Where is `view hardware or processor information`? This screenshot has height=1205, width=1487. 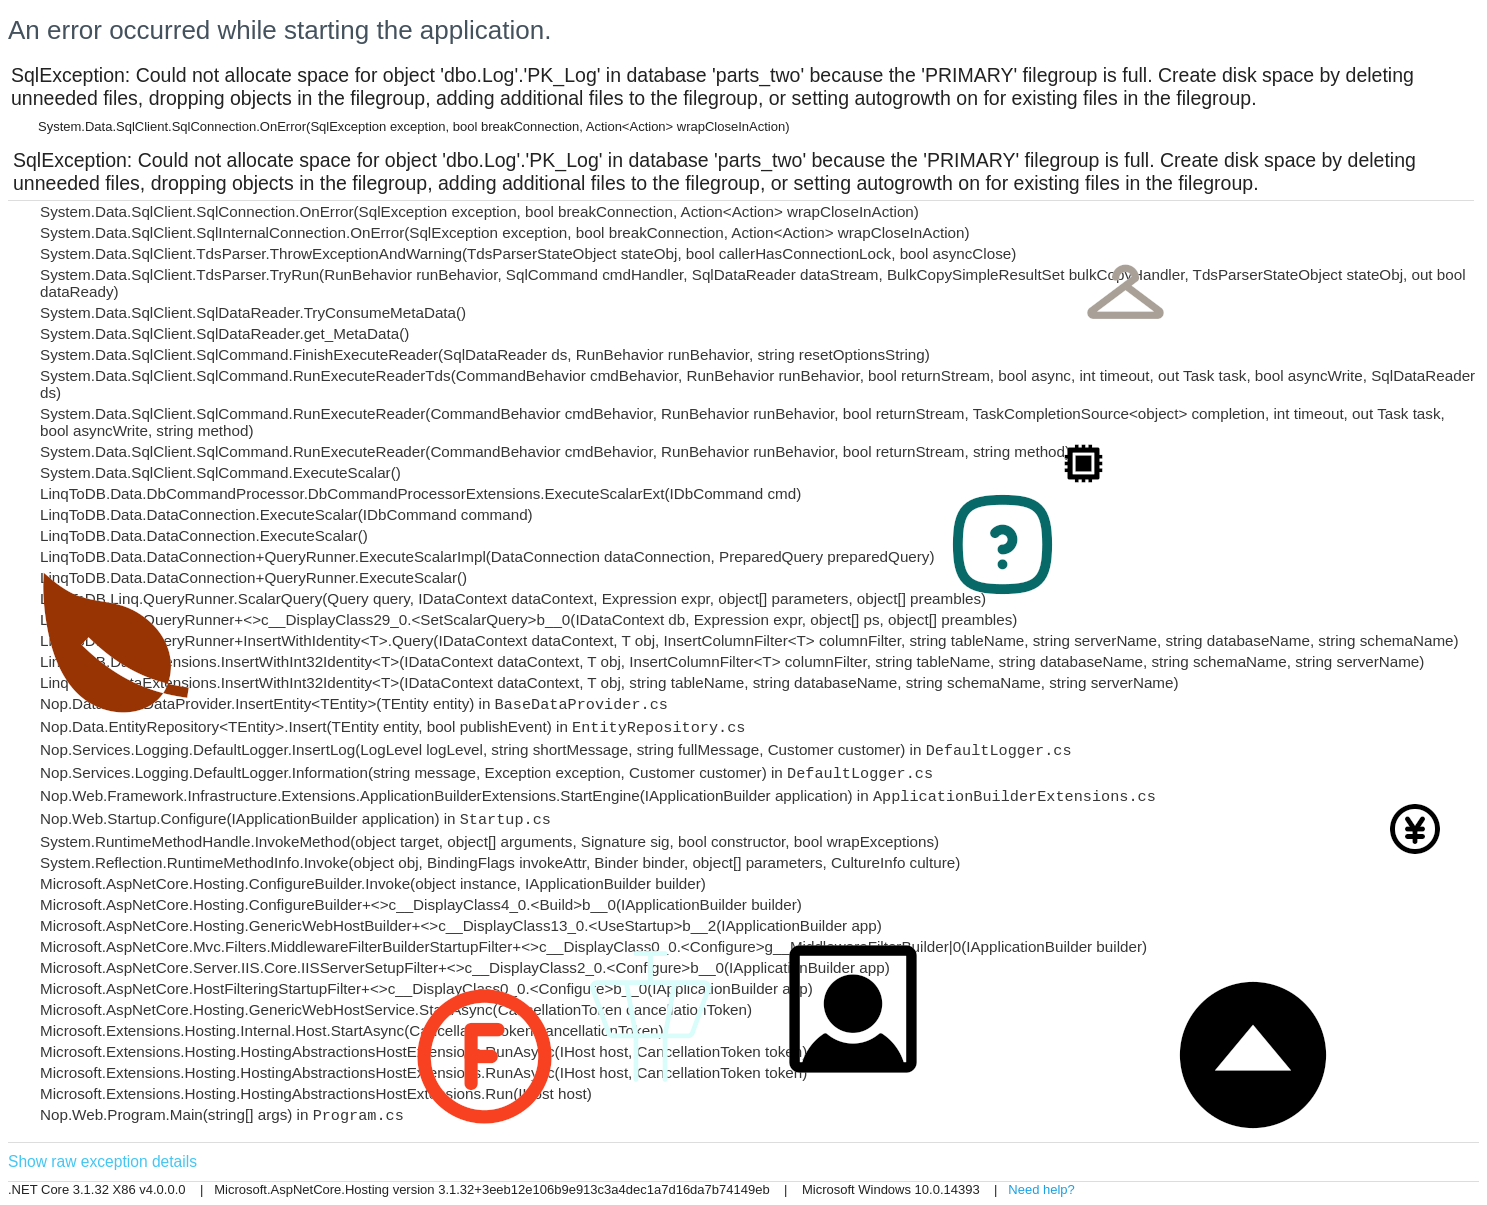
view hardware or processor information is located at coordinates (1083, 463).